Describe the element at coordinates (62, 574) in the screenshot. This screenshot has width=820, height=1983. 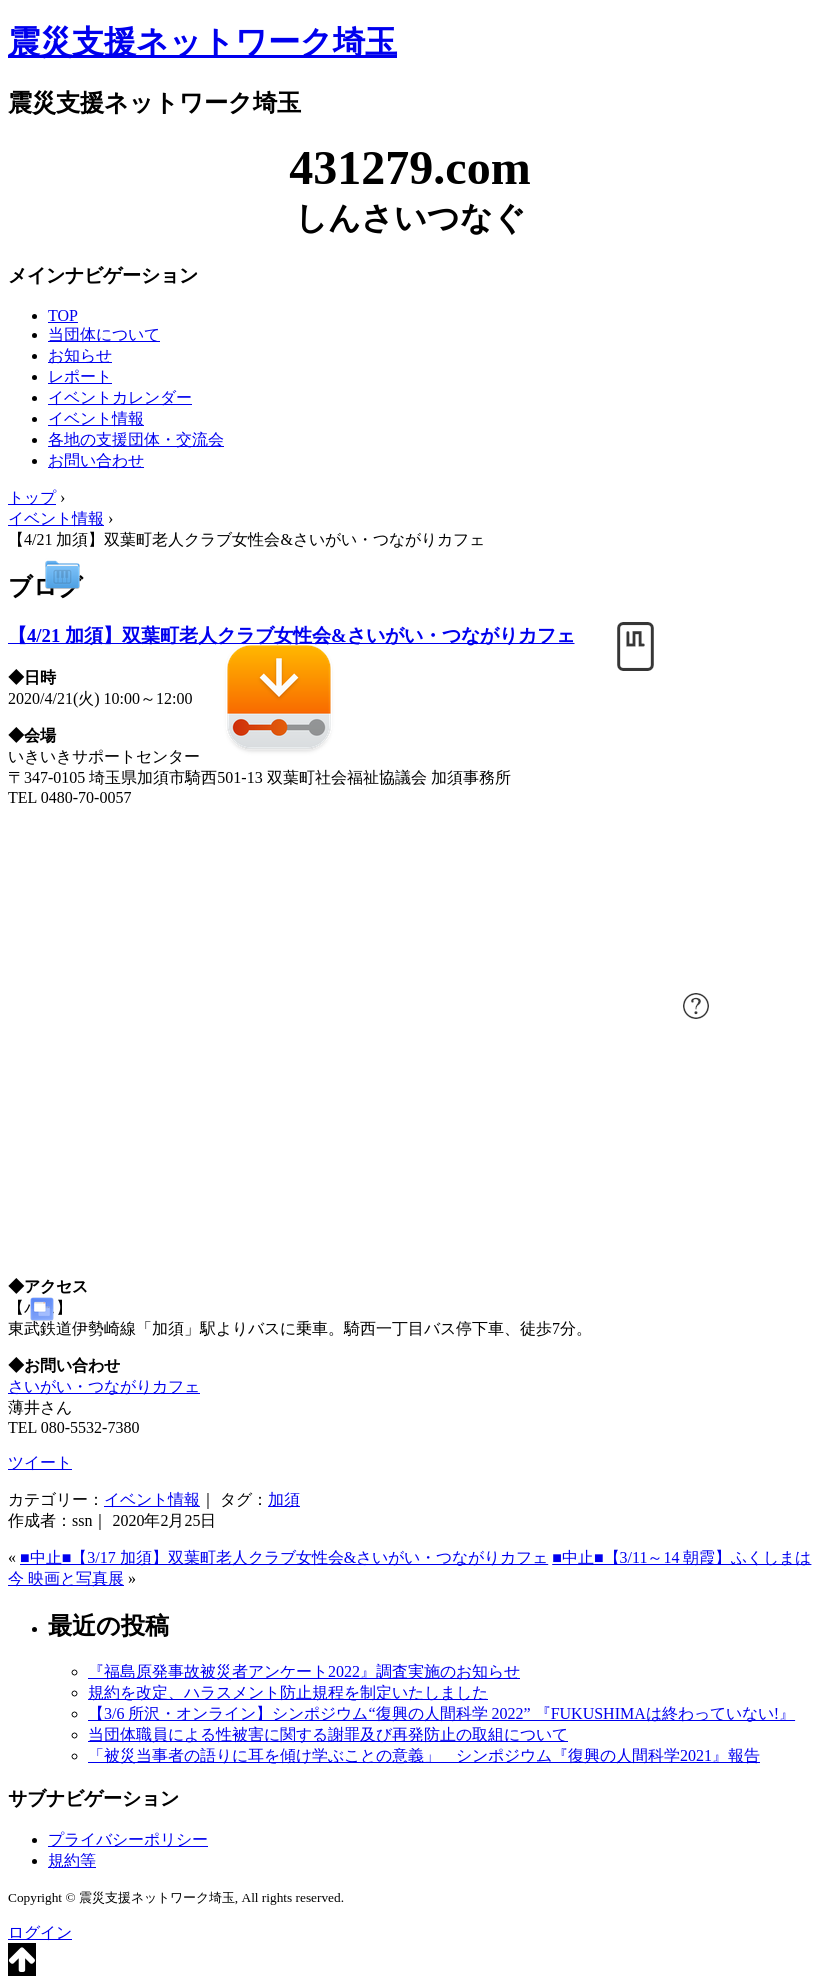
I see `open your music folder` at that location.